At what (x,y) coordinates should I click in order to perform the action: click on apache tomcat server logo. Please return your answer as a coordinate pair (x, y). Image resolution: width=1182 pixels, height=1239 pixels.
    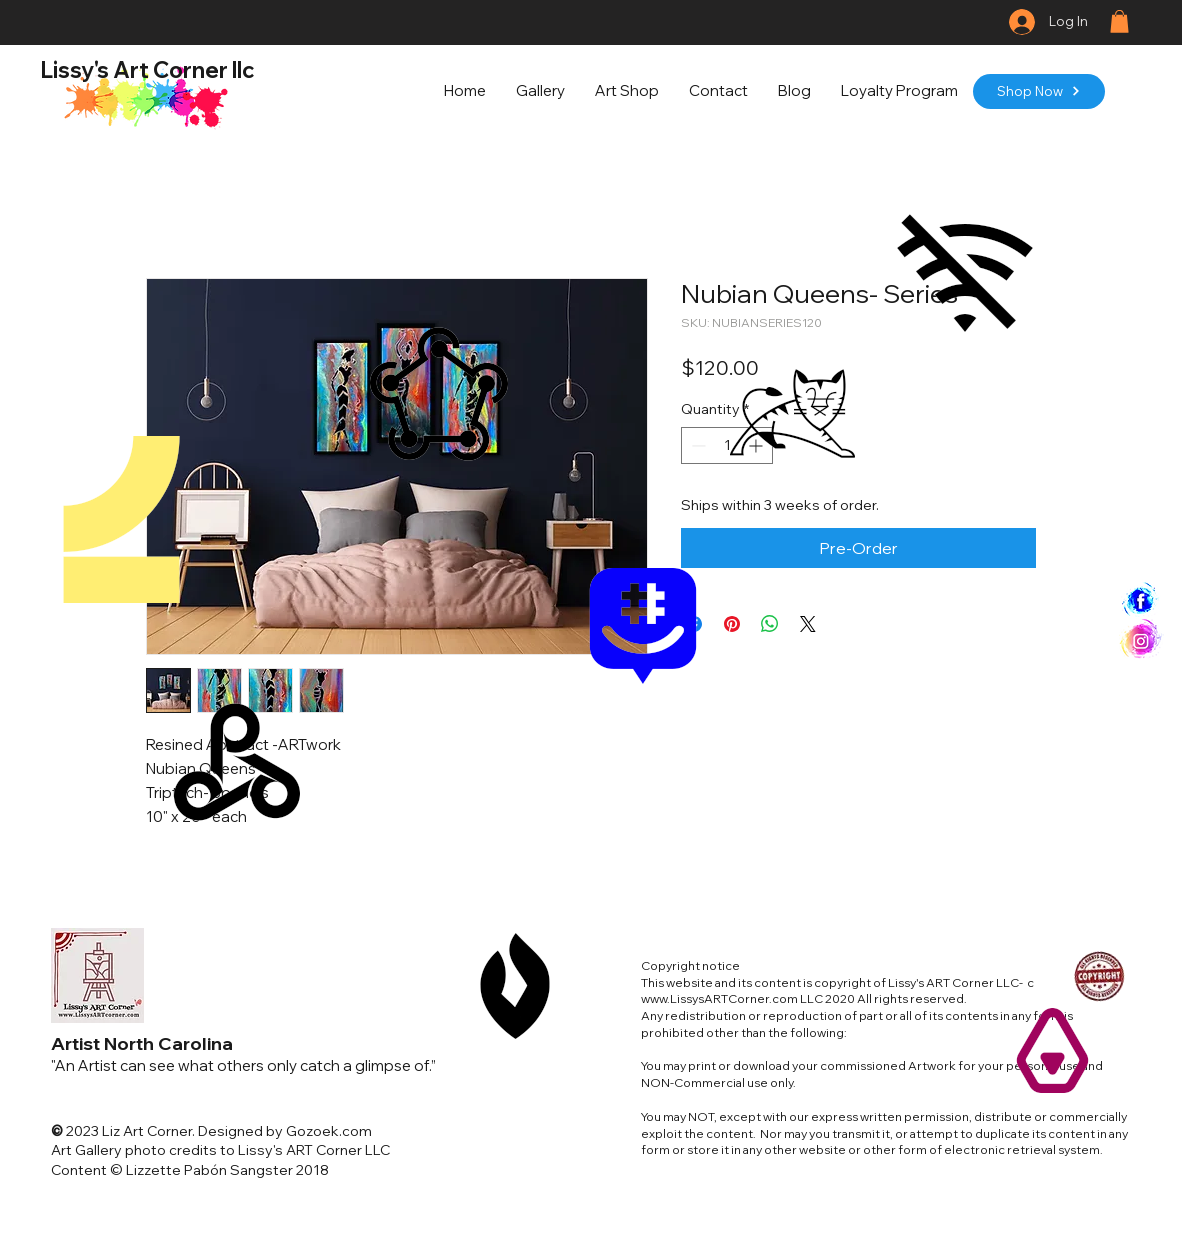
    Looking at the image, I should click on (792, 413).